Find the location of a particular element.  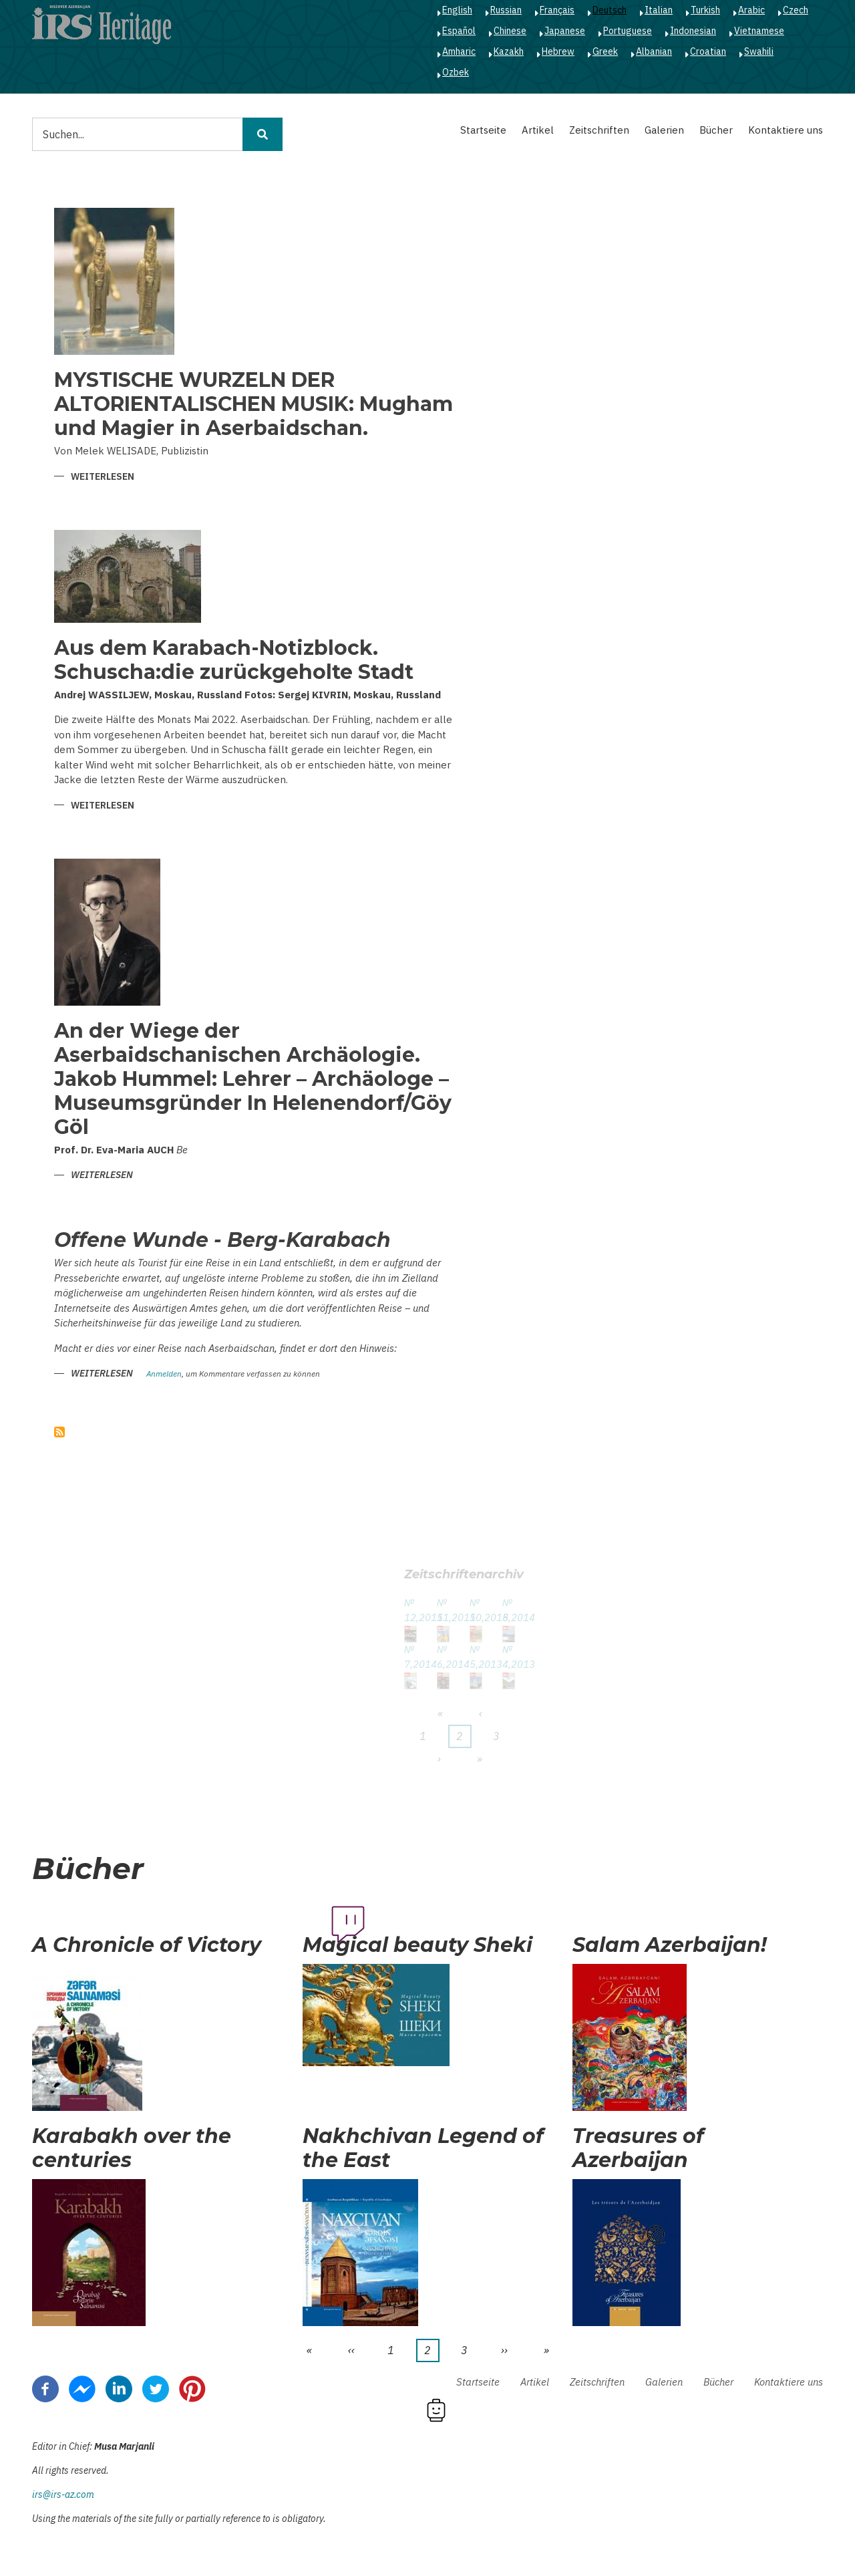

open the Twitch app is located at coordinates (348, 1922).